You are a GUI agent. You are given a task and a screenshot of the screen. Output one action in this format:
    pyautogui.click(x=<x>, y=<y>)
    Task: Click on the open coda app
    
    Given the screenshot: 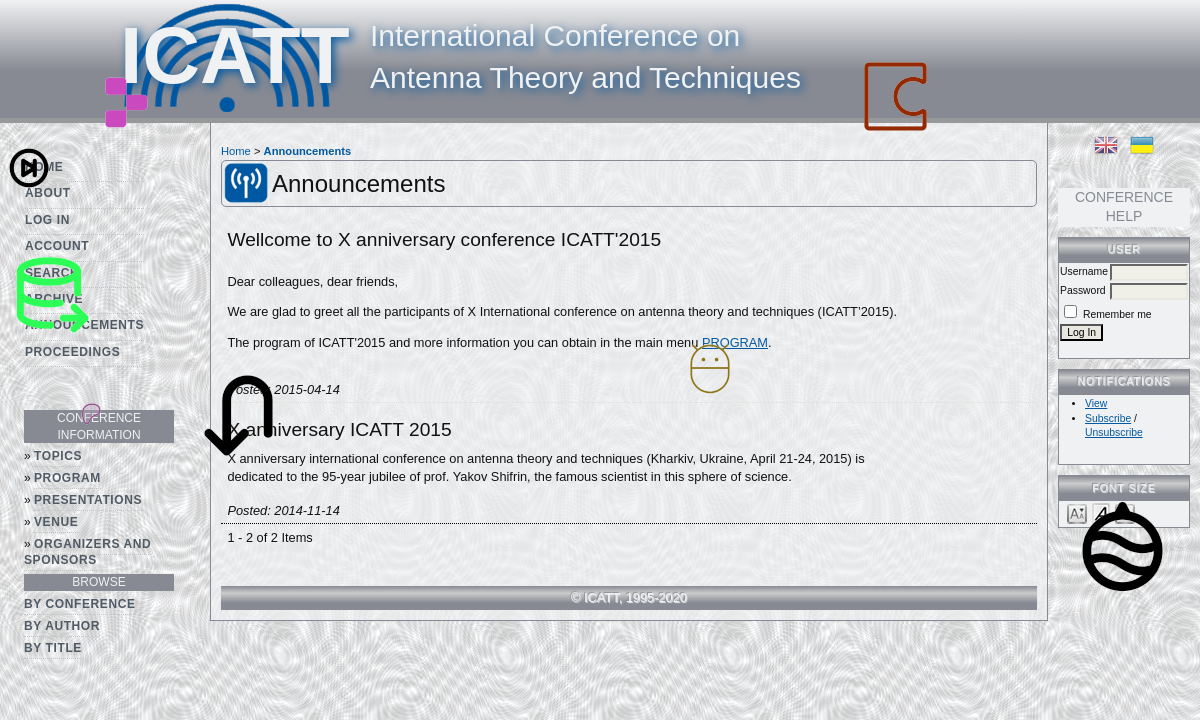 What is the action you would take?
    pyautogui.click(x=895, y=96)
    